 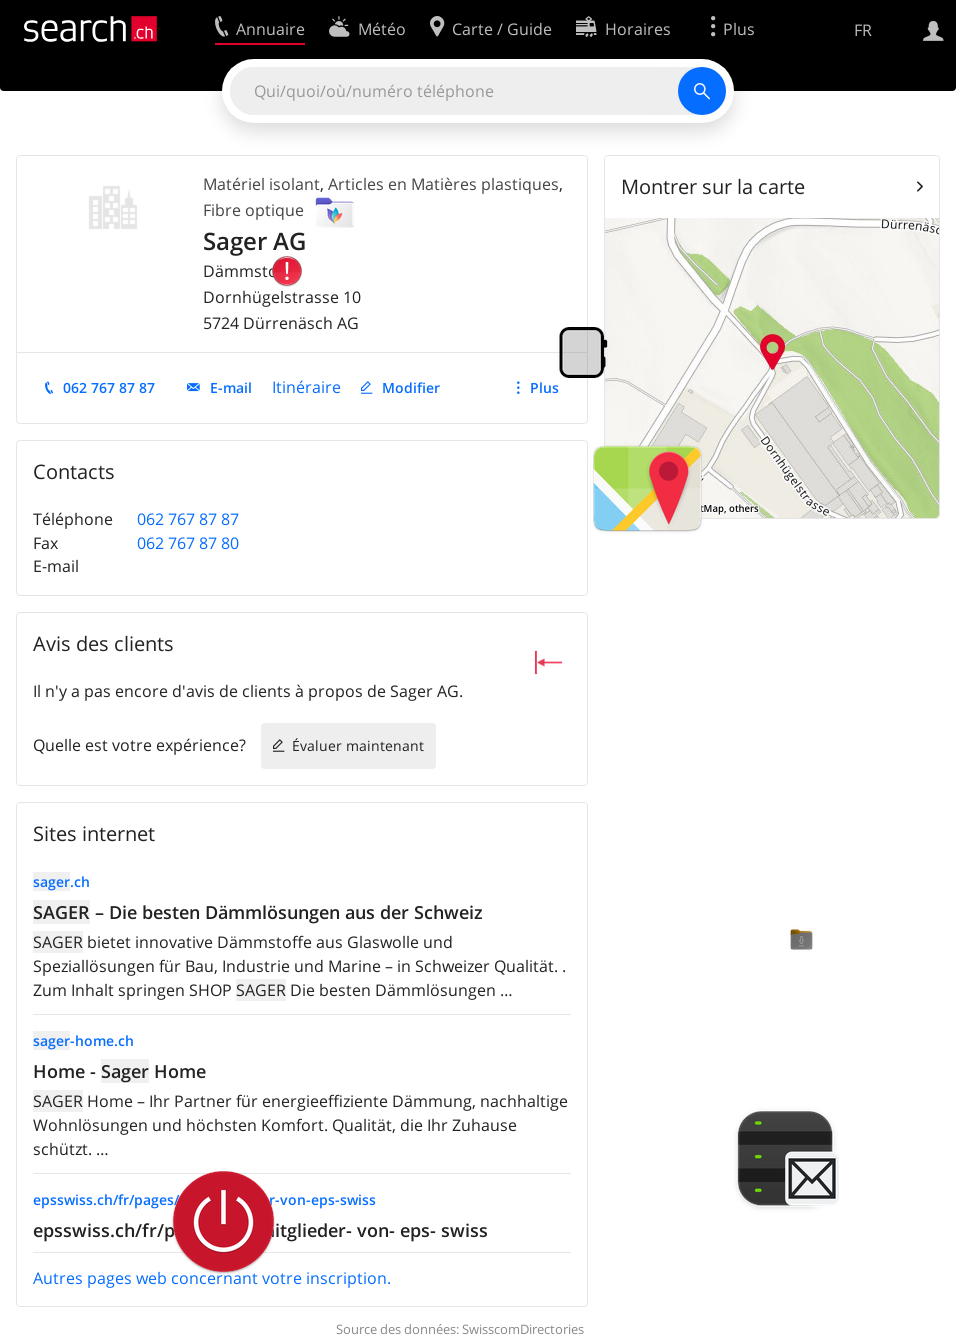 I want to click on go to the first item in a list or sequence, so click(x=548, y=662).